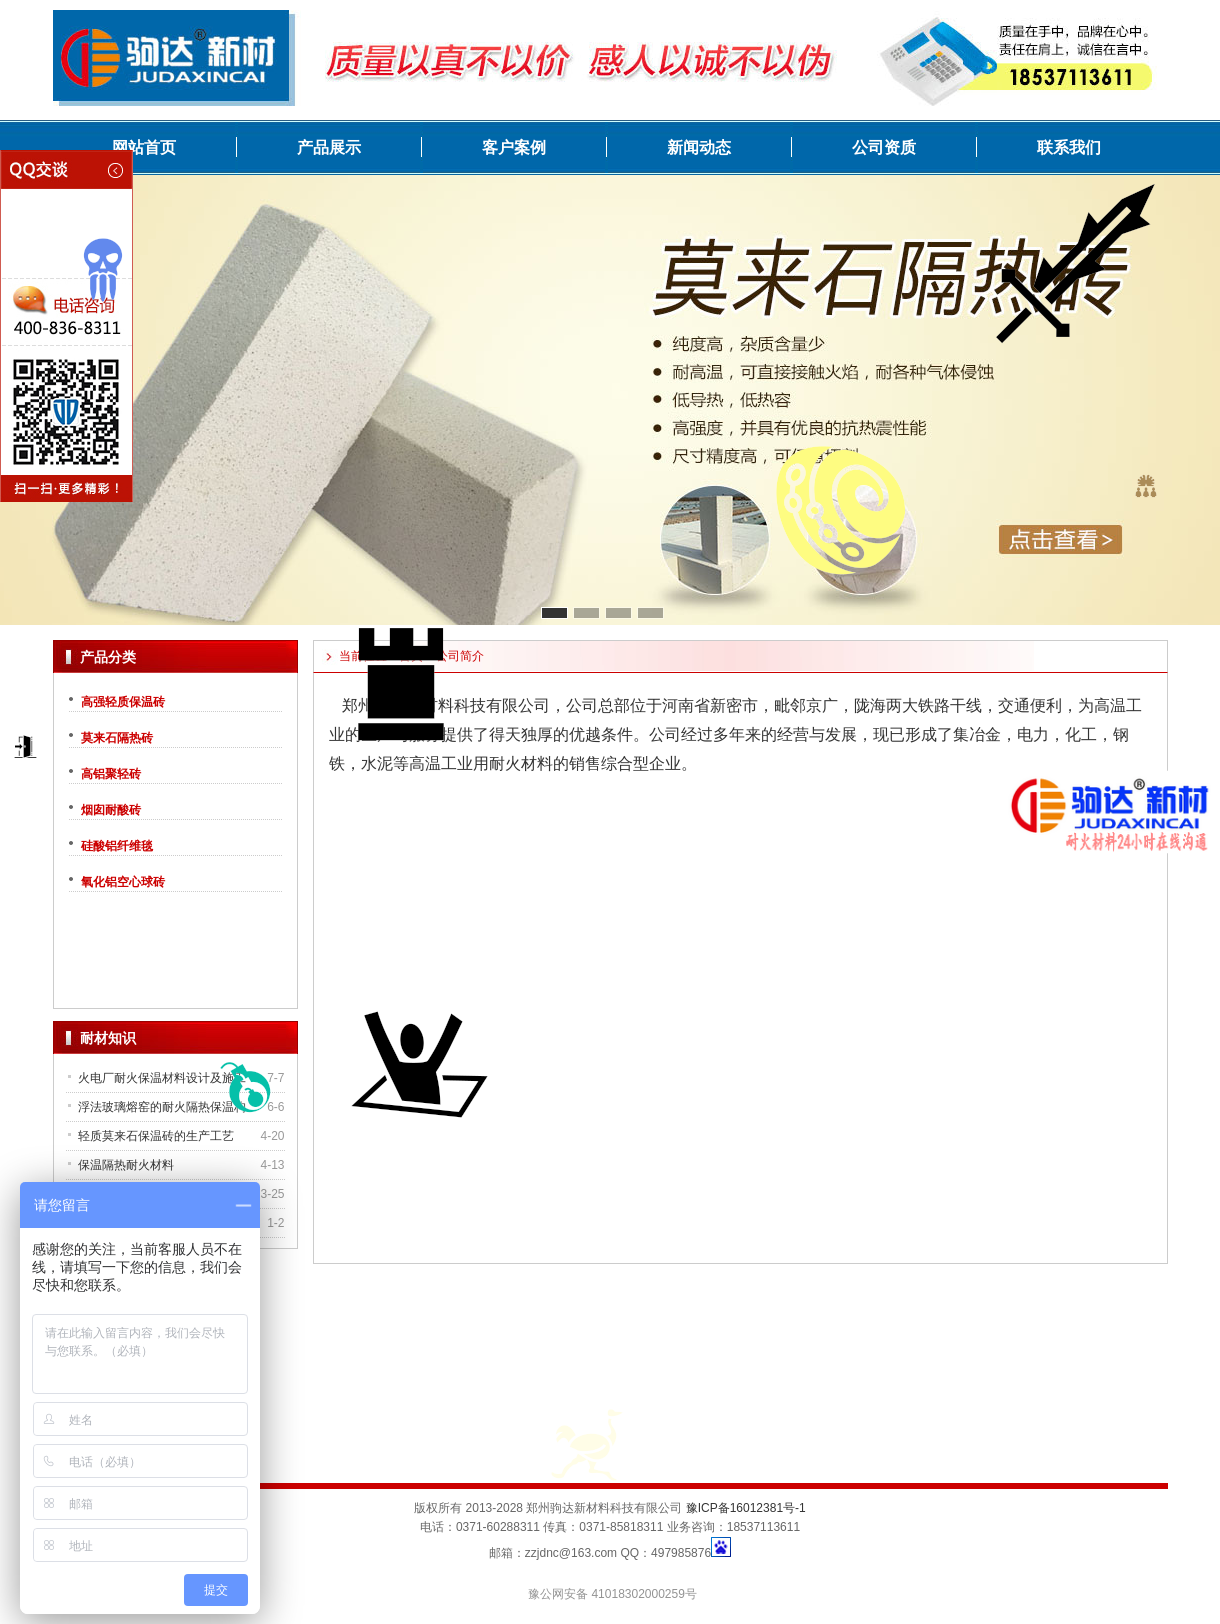 Image resolution: width=1220 pixels, height=1624 pixels. What do you see at coordinates (245, 1087) in the screenshot?
I see `deploy cluster bomb weapon in game` at bounding box center [245, 1087].